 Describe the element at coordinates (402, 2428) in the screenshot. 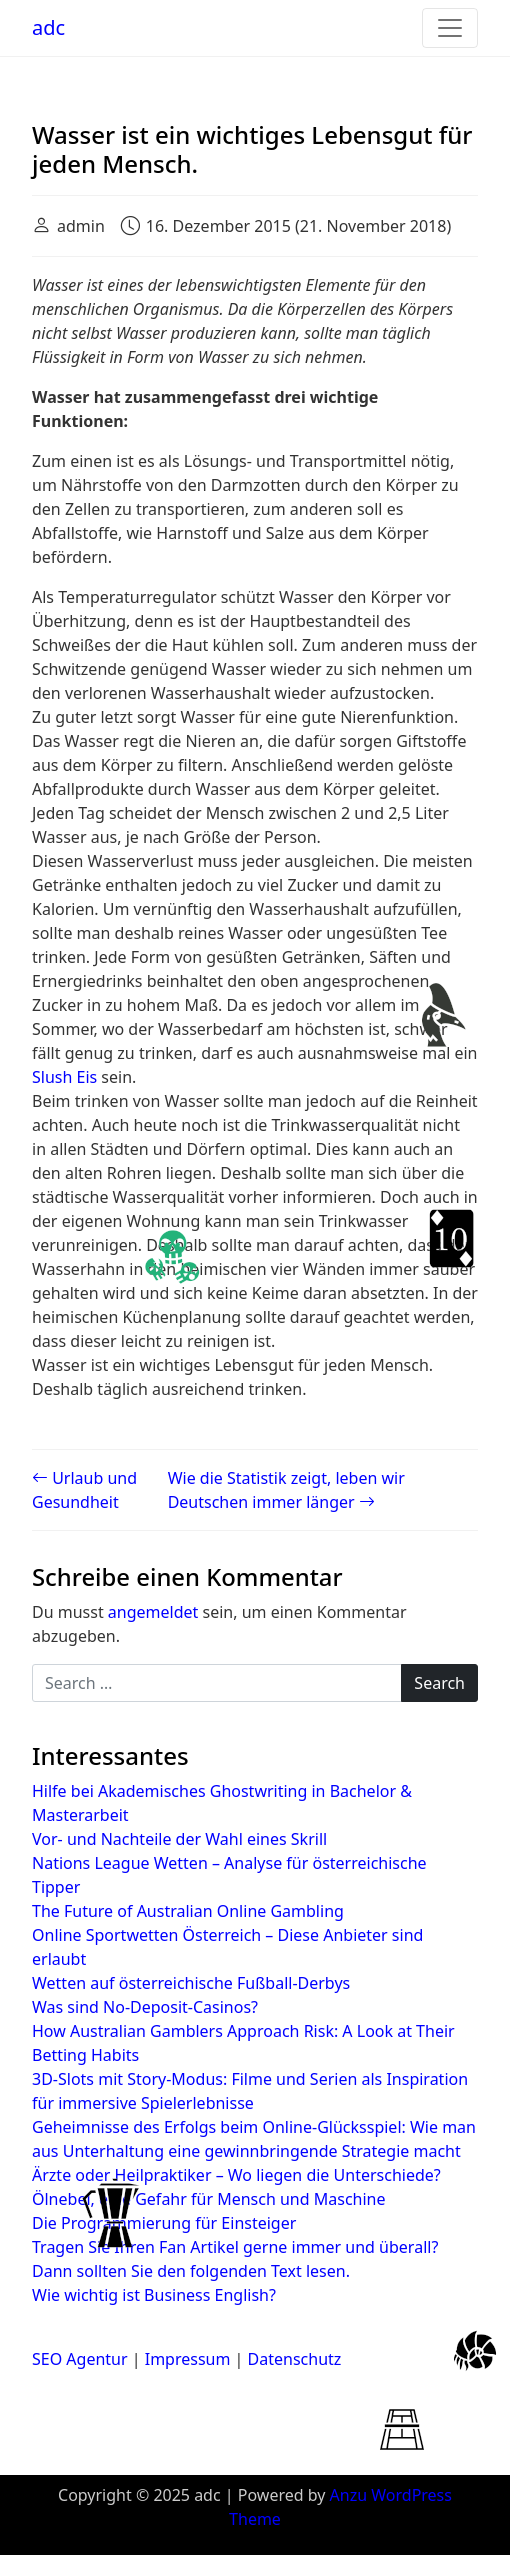

I see `view tennis court availability` at that location.